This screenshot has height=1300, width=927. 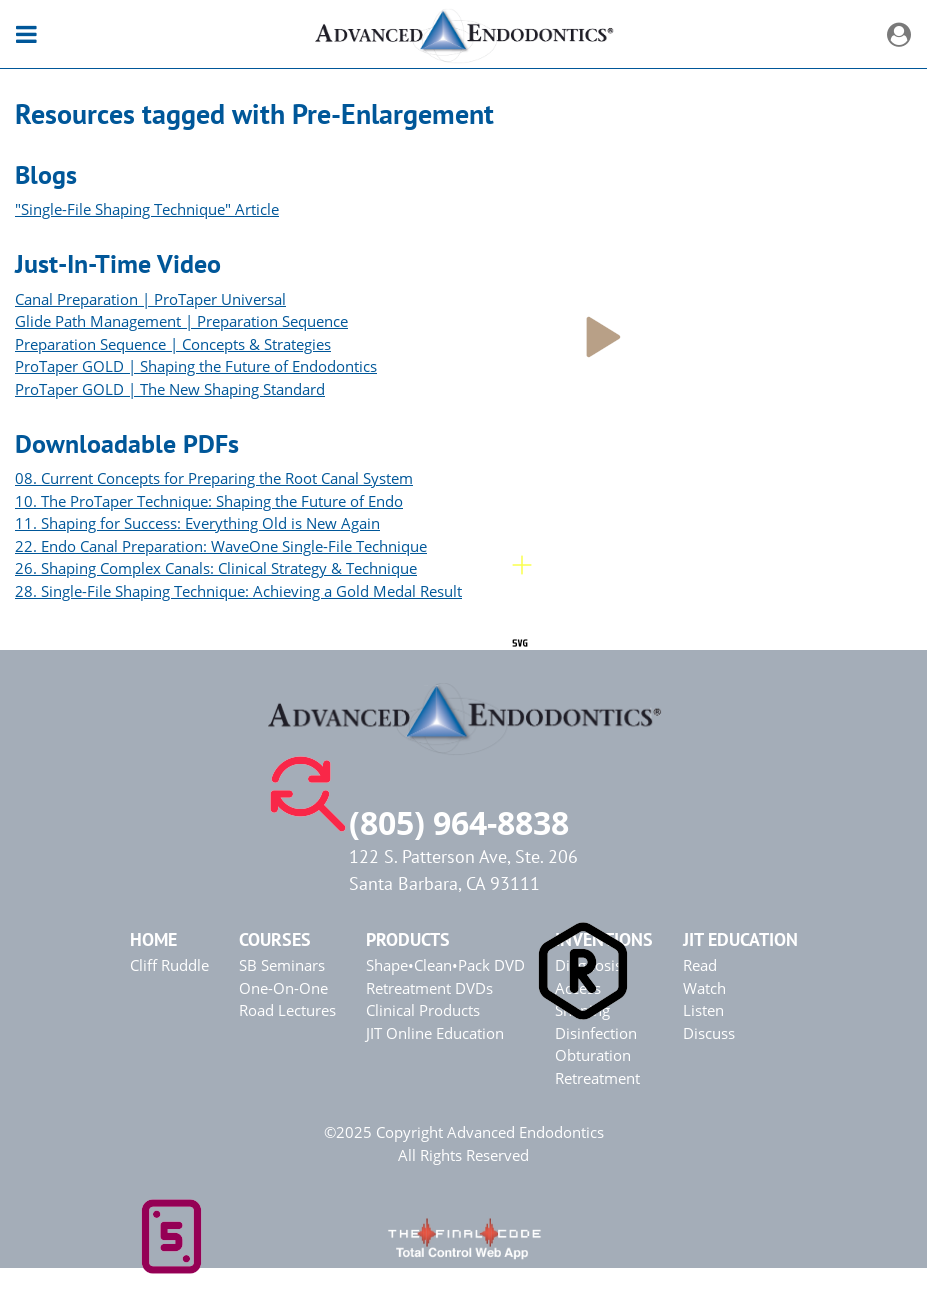 I want to click on indicates an SVG file format, so click(x=520, y=643).